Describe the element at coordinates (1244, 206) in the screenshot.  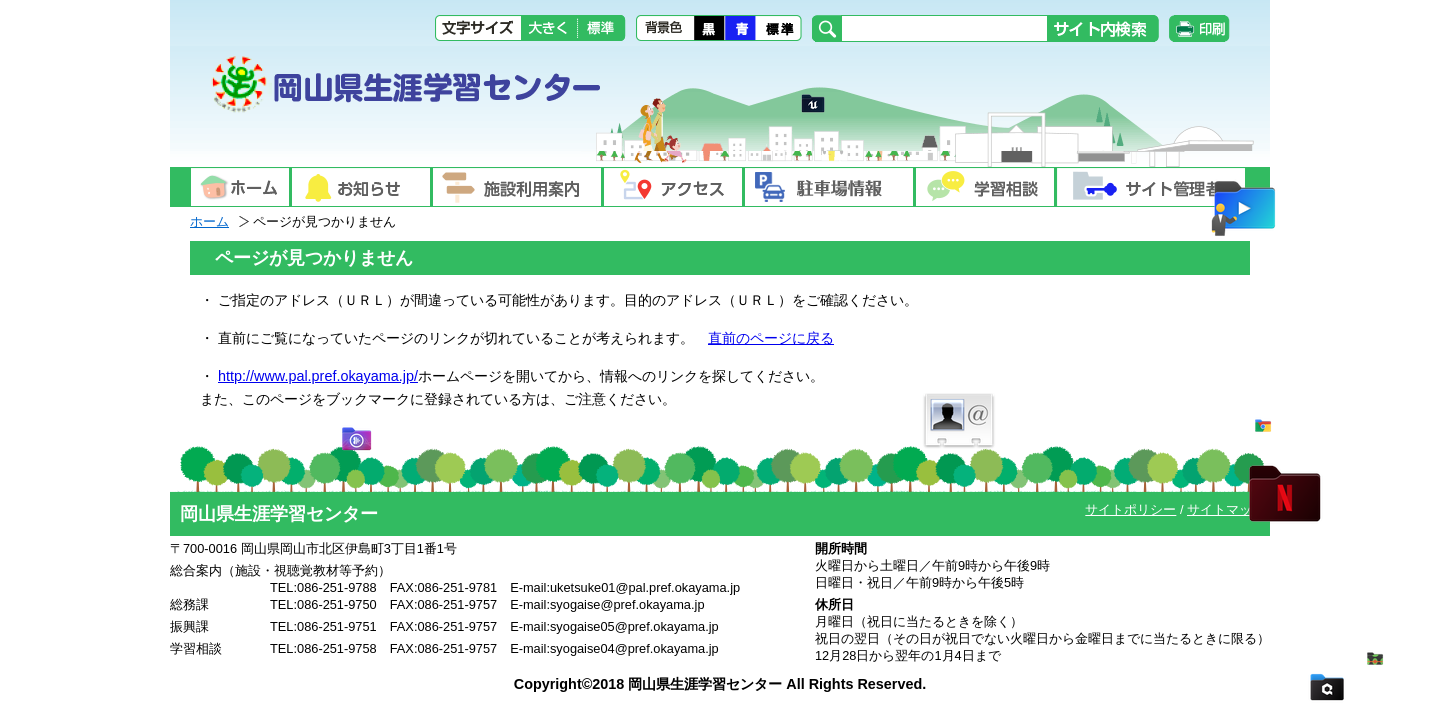
I see `open video tutorials folder` at that location.